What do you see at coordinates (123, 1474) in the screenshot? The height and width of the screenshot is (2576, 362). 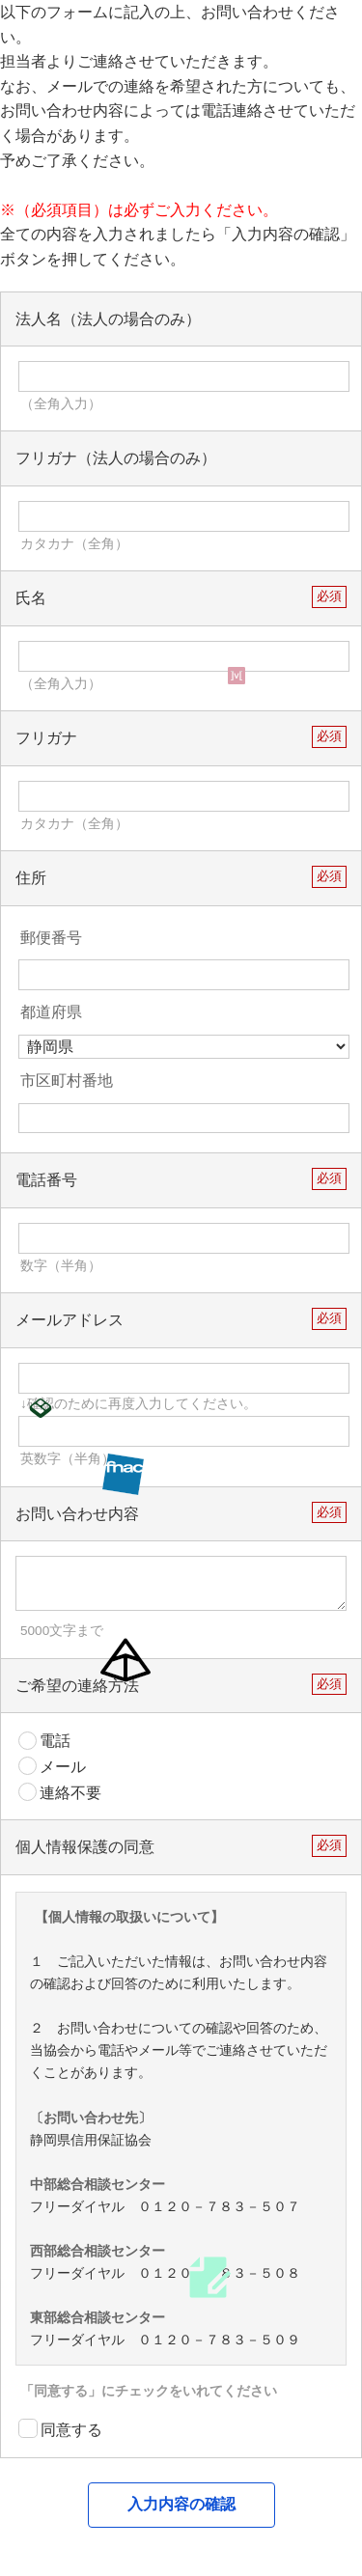 I see `visit the Fnac website or app` at bounding box center [123, 1474].